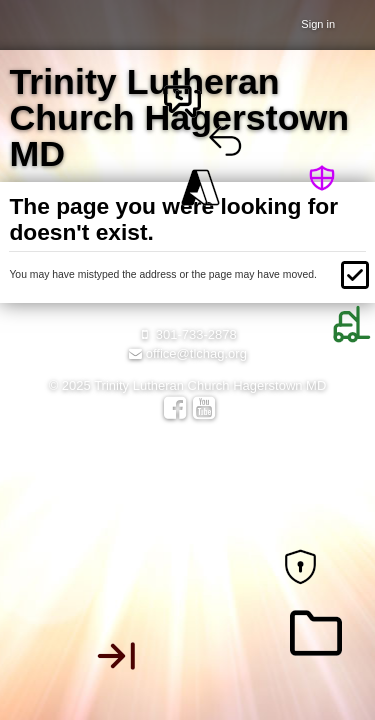 The image size is (375, 720). What do you see at coordinates (182, 101) in the screenshot?
I see `indicates an outdated or stale discussion thread` at bounding box center [182, 101].